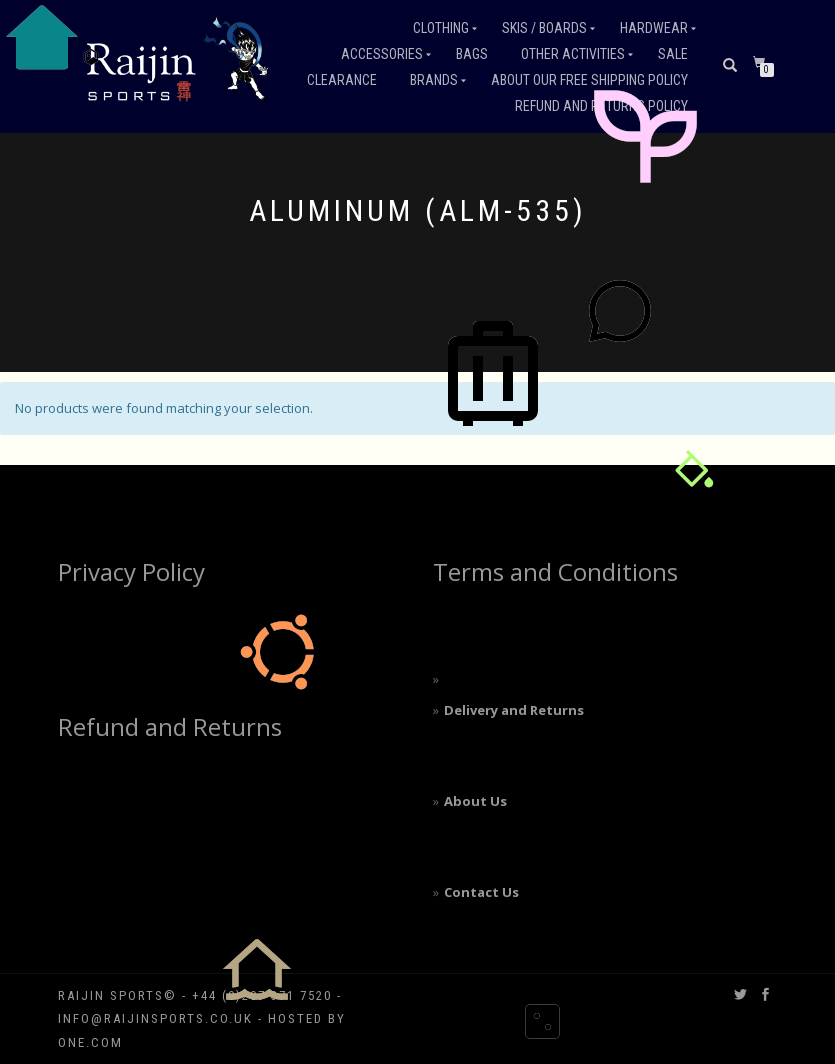 The height and width of the screenshot is (1064, 835). I want to click on access color fill or paint tool, so click(693, 468).